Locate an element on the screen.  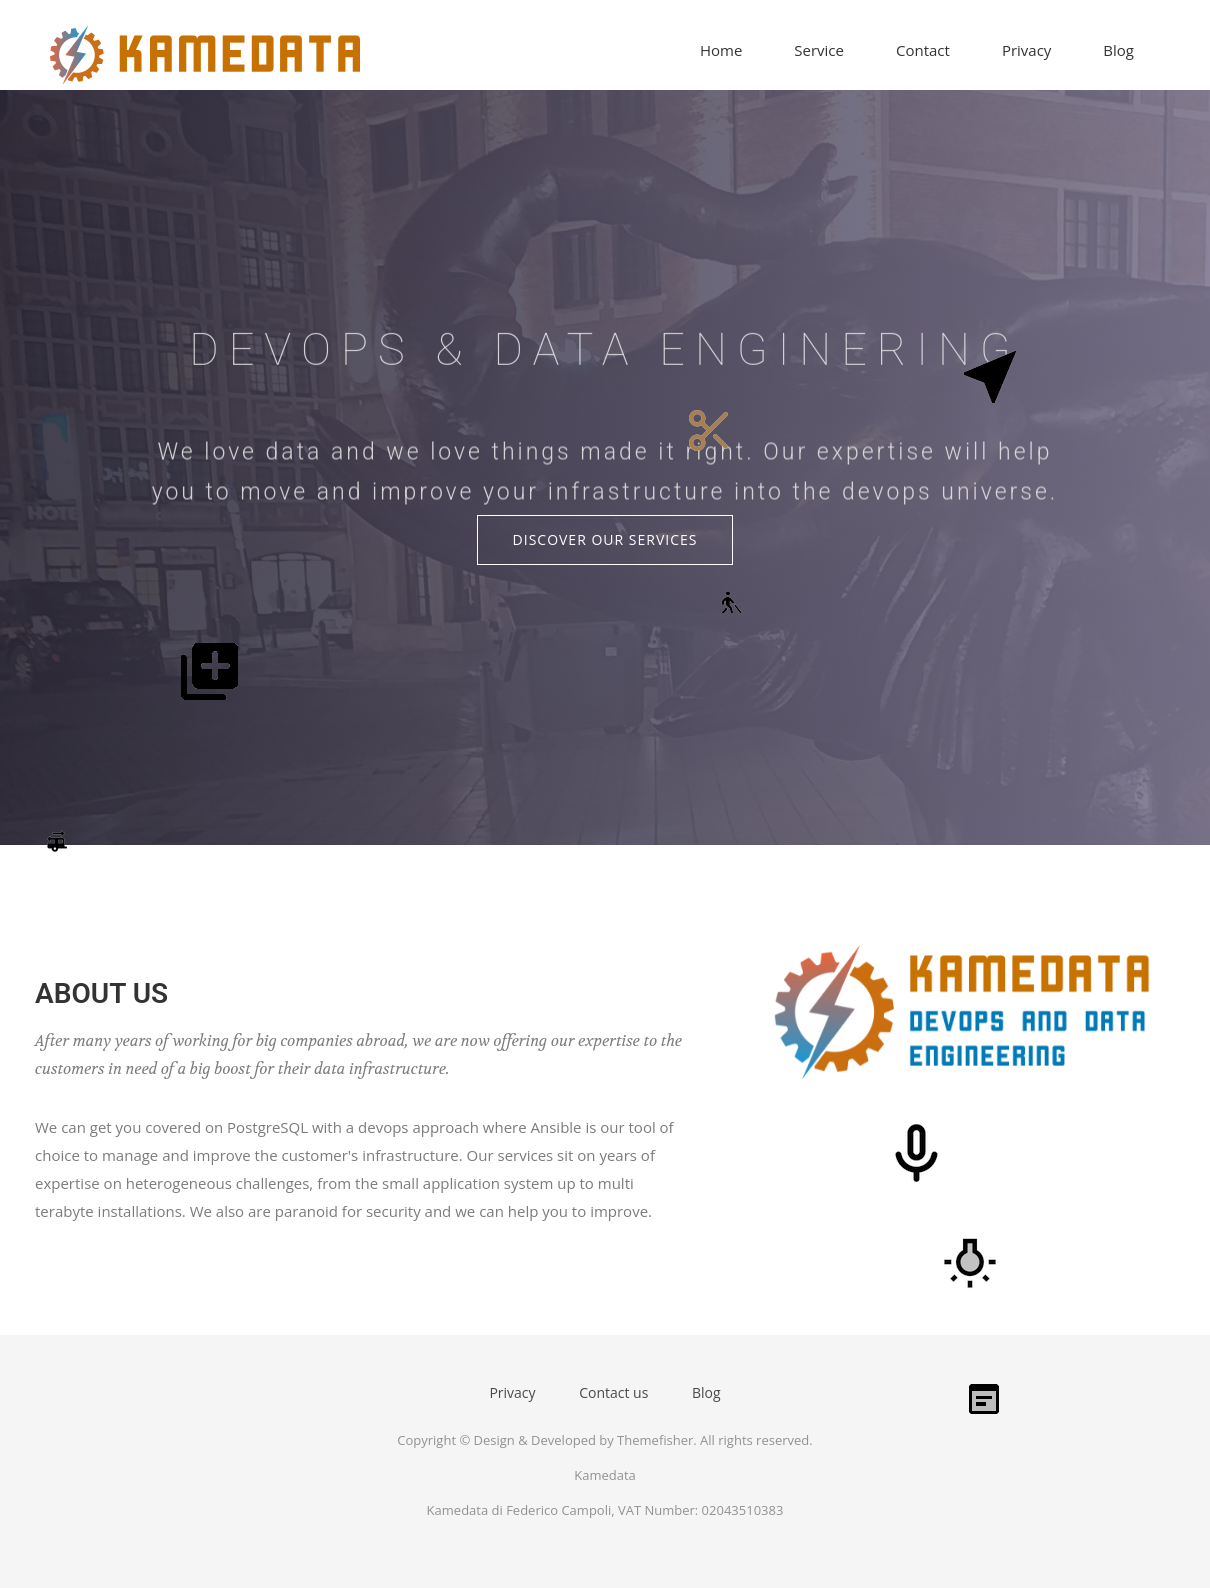
adjust incandescent light settings is located at coordinates (970, 1262).